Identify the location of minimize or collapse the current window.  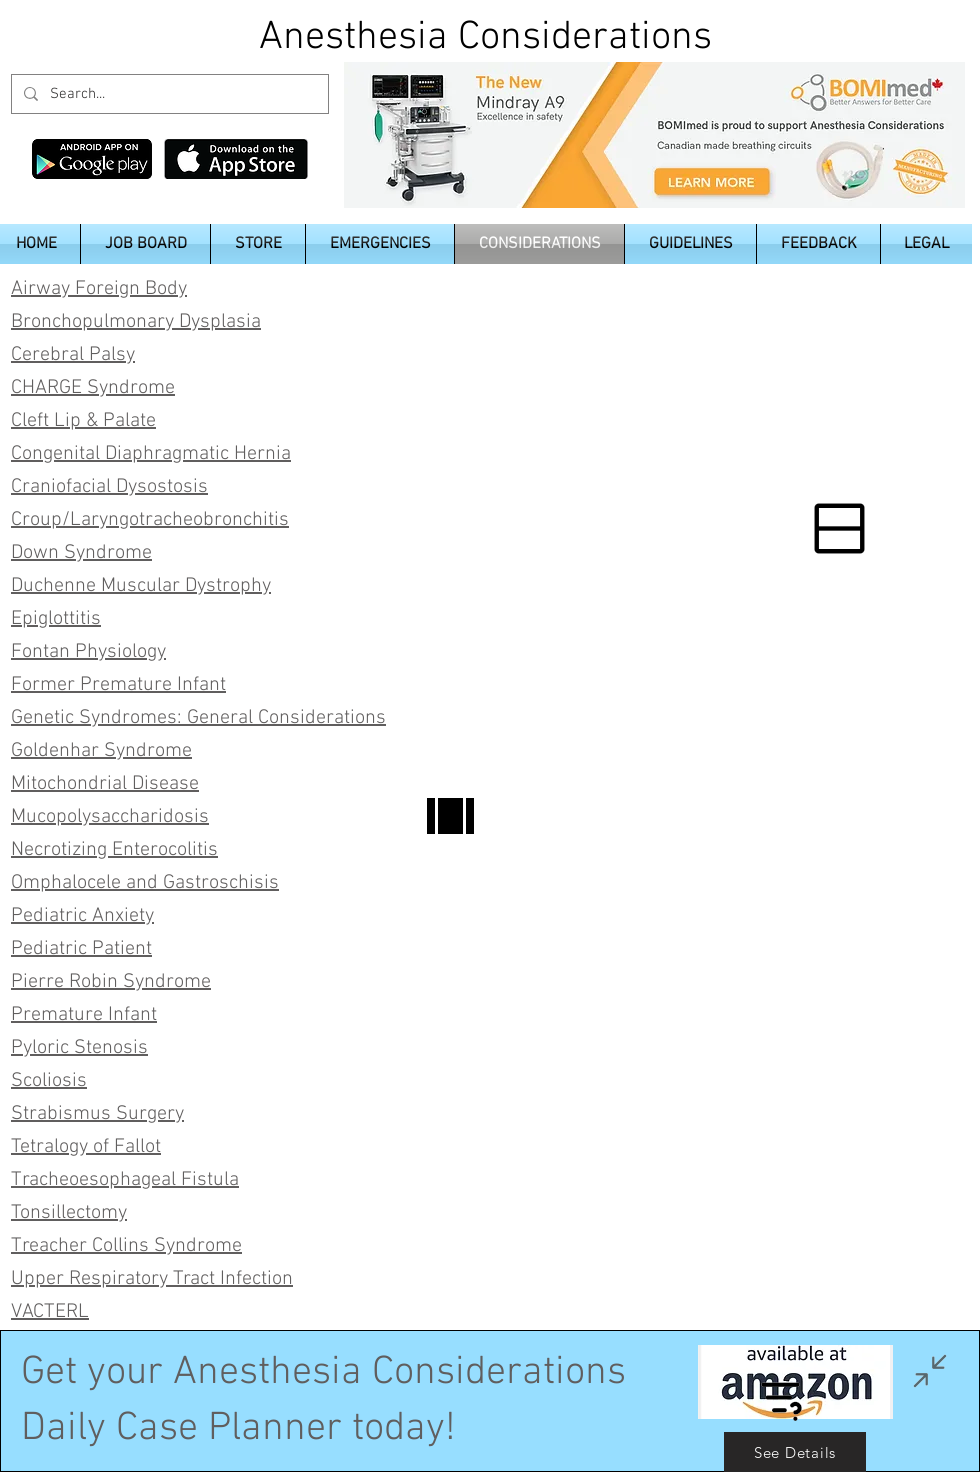
(930, 1371).